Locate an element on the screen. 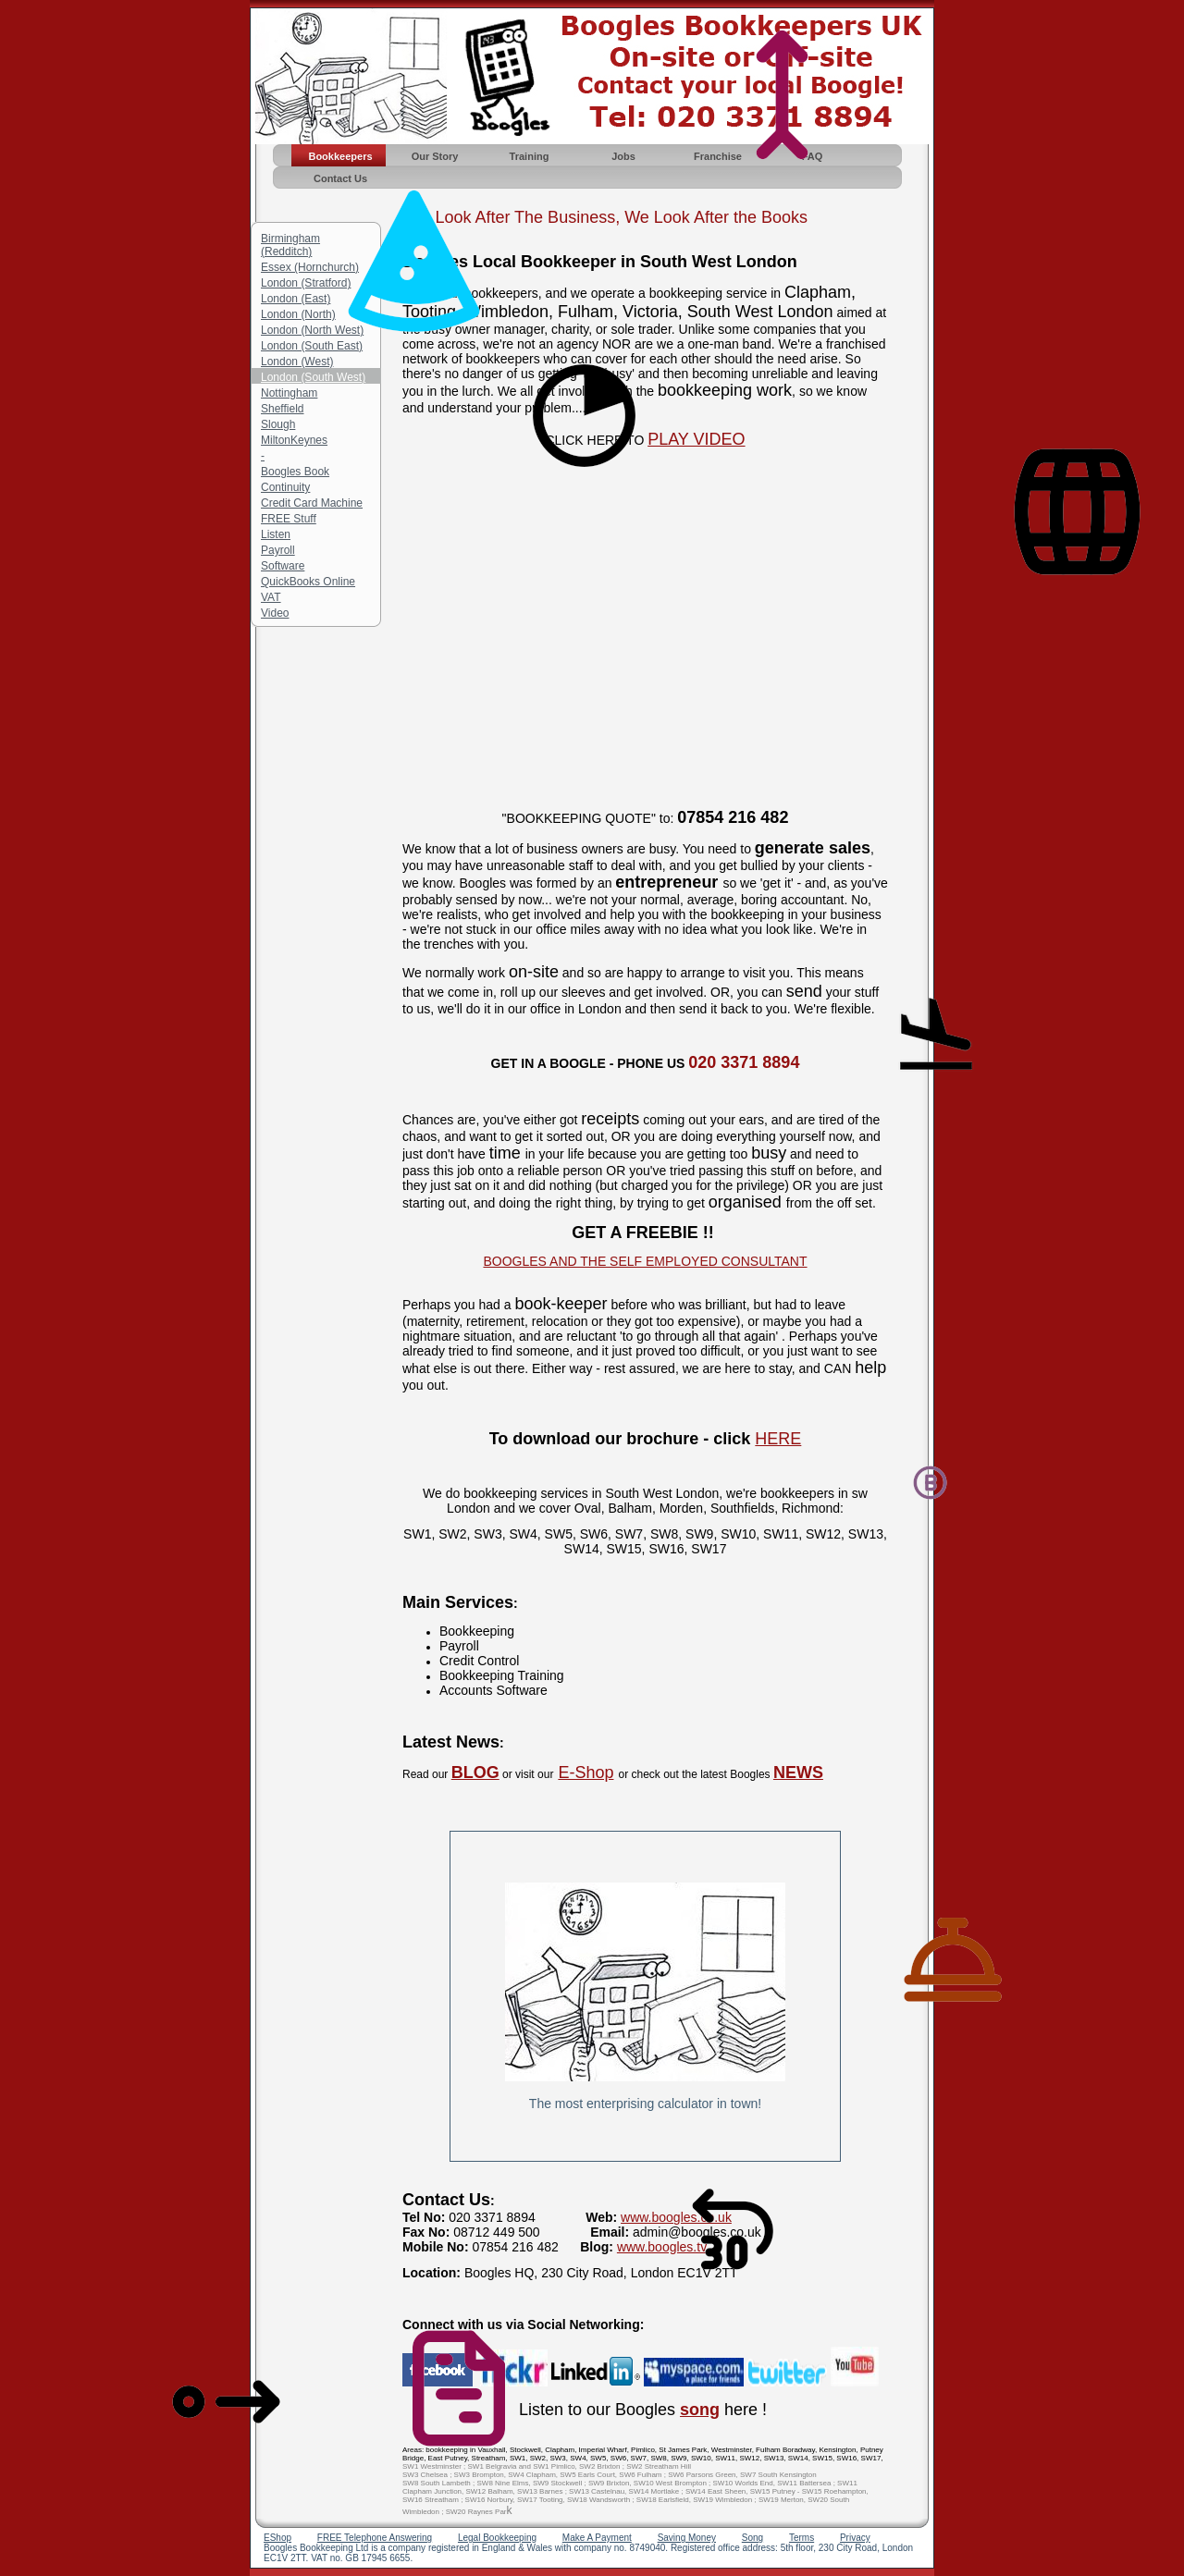 Image resolution: width=1184 pixels, height=2576 pixels. move item to the right is located at coordinates (226, 2401).